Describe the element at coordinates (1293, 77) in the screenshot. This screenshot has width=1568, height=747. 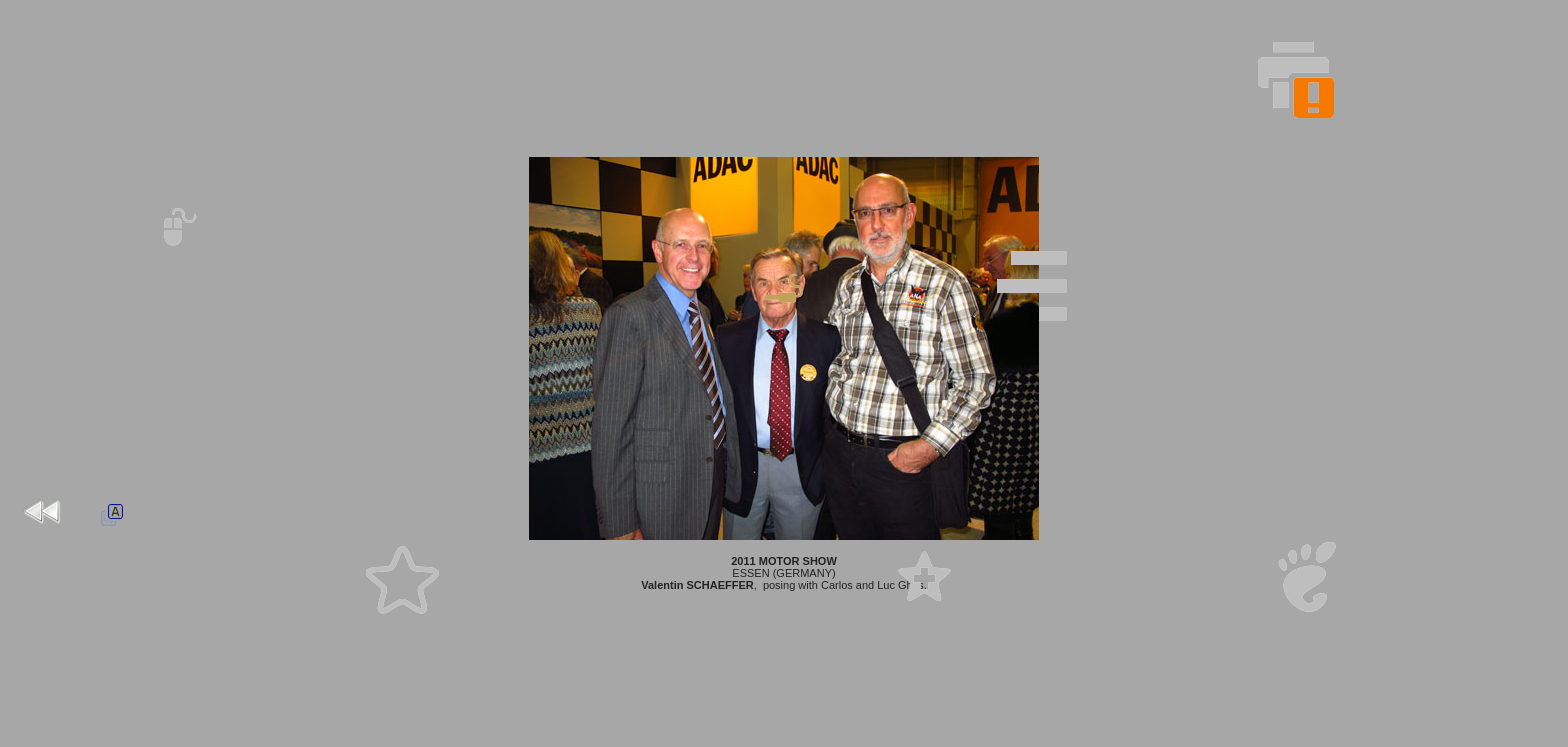
I see `indicates a printer warning or issue` at that location.